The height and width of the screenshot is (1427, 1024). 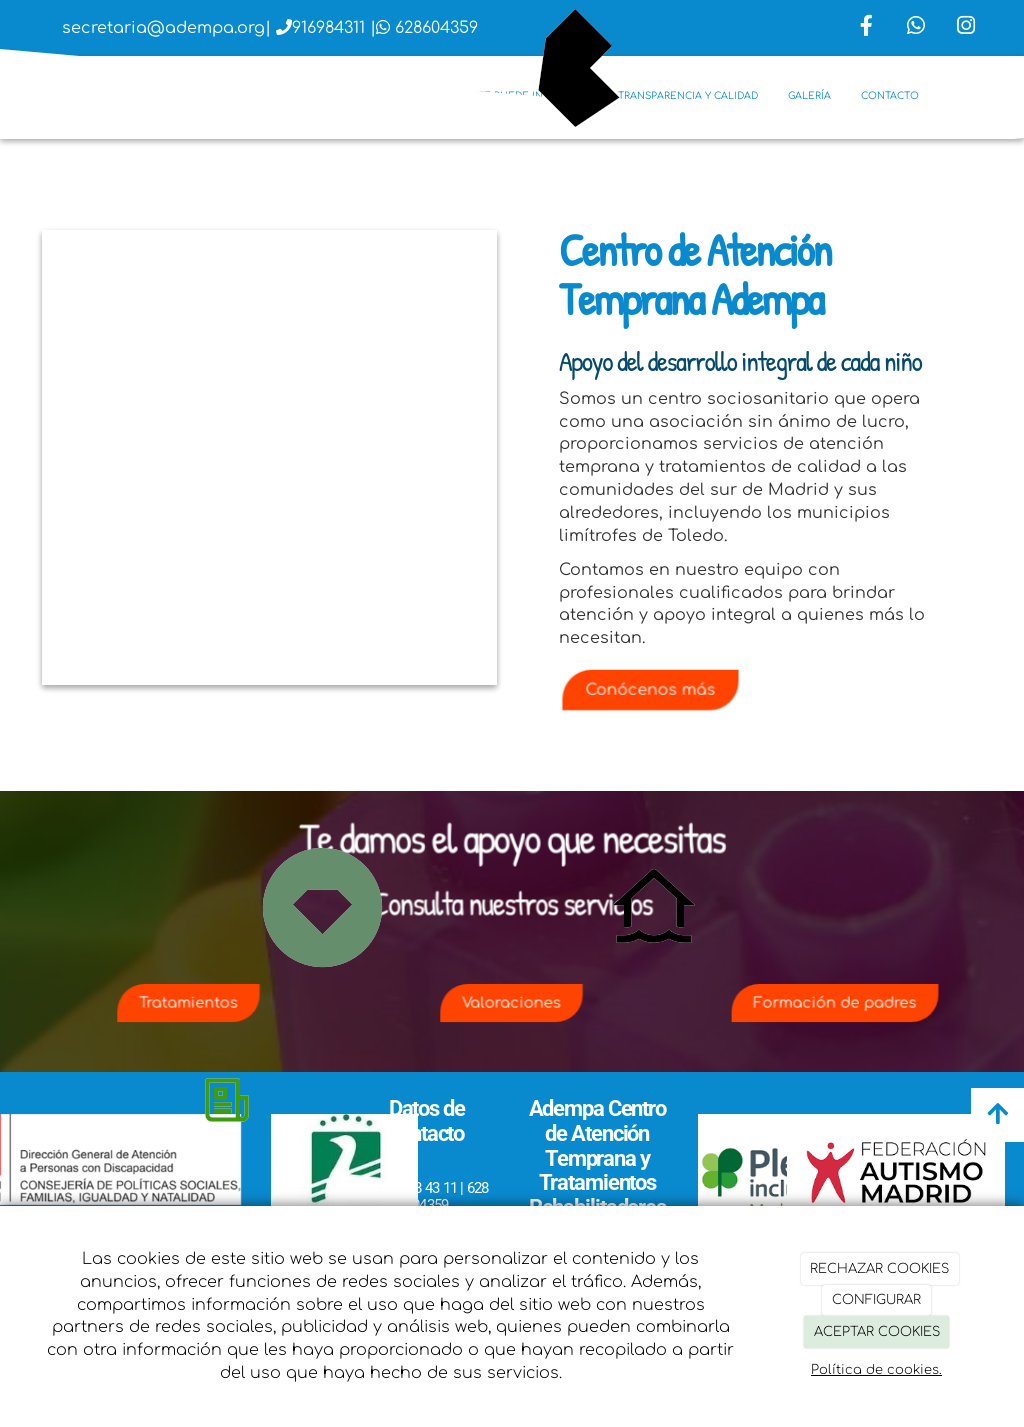 What do you see at coordinates (227, 1100) in the screenshot?
I see `view news articles` at bounding box center [227, 1100].